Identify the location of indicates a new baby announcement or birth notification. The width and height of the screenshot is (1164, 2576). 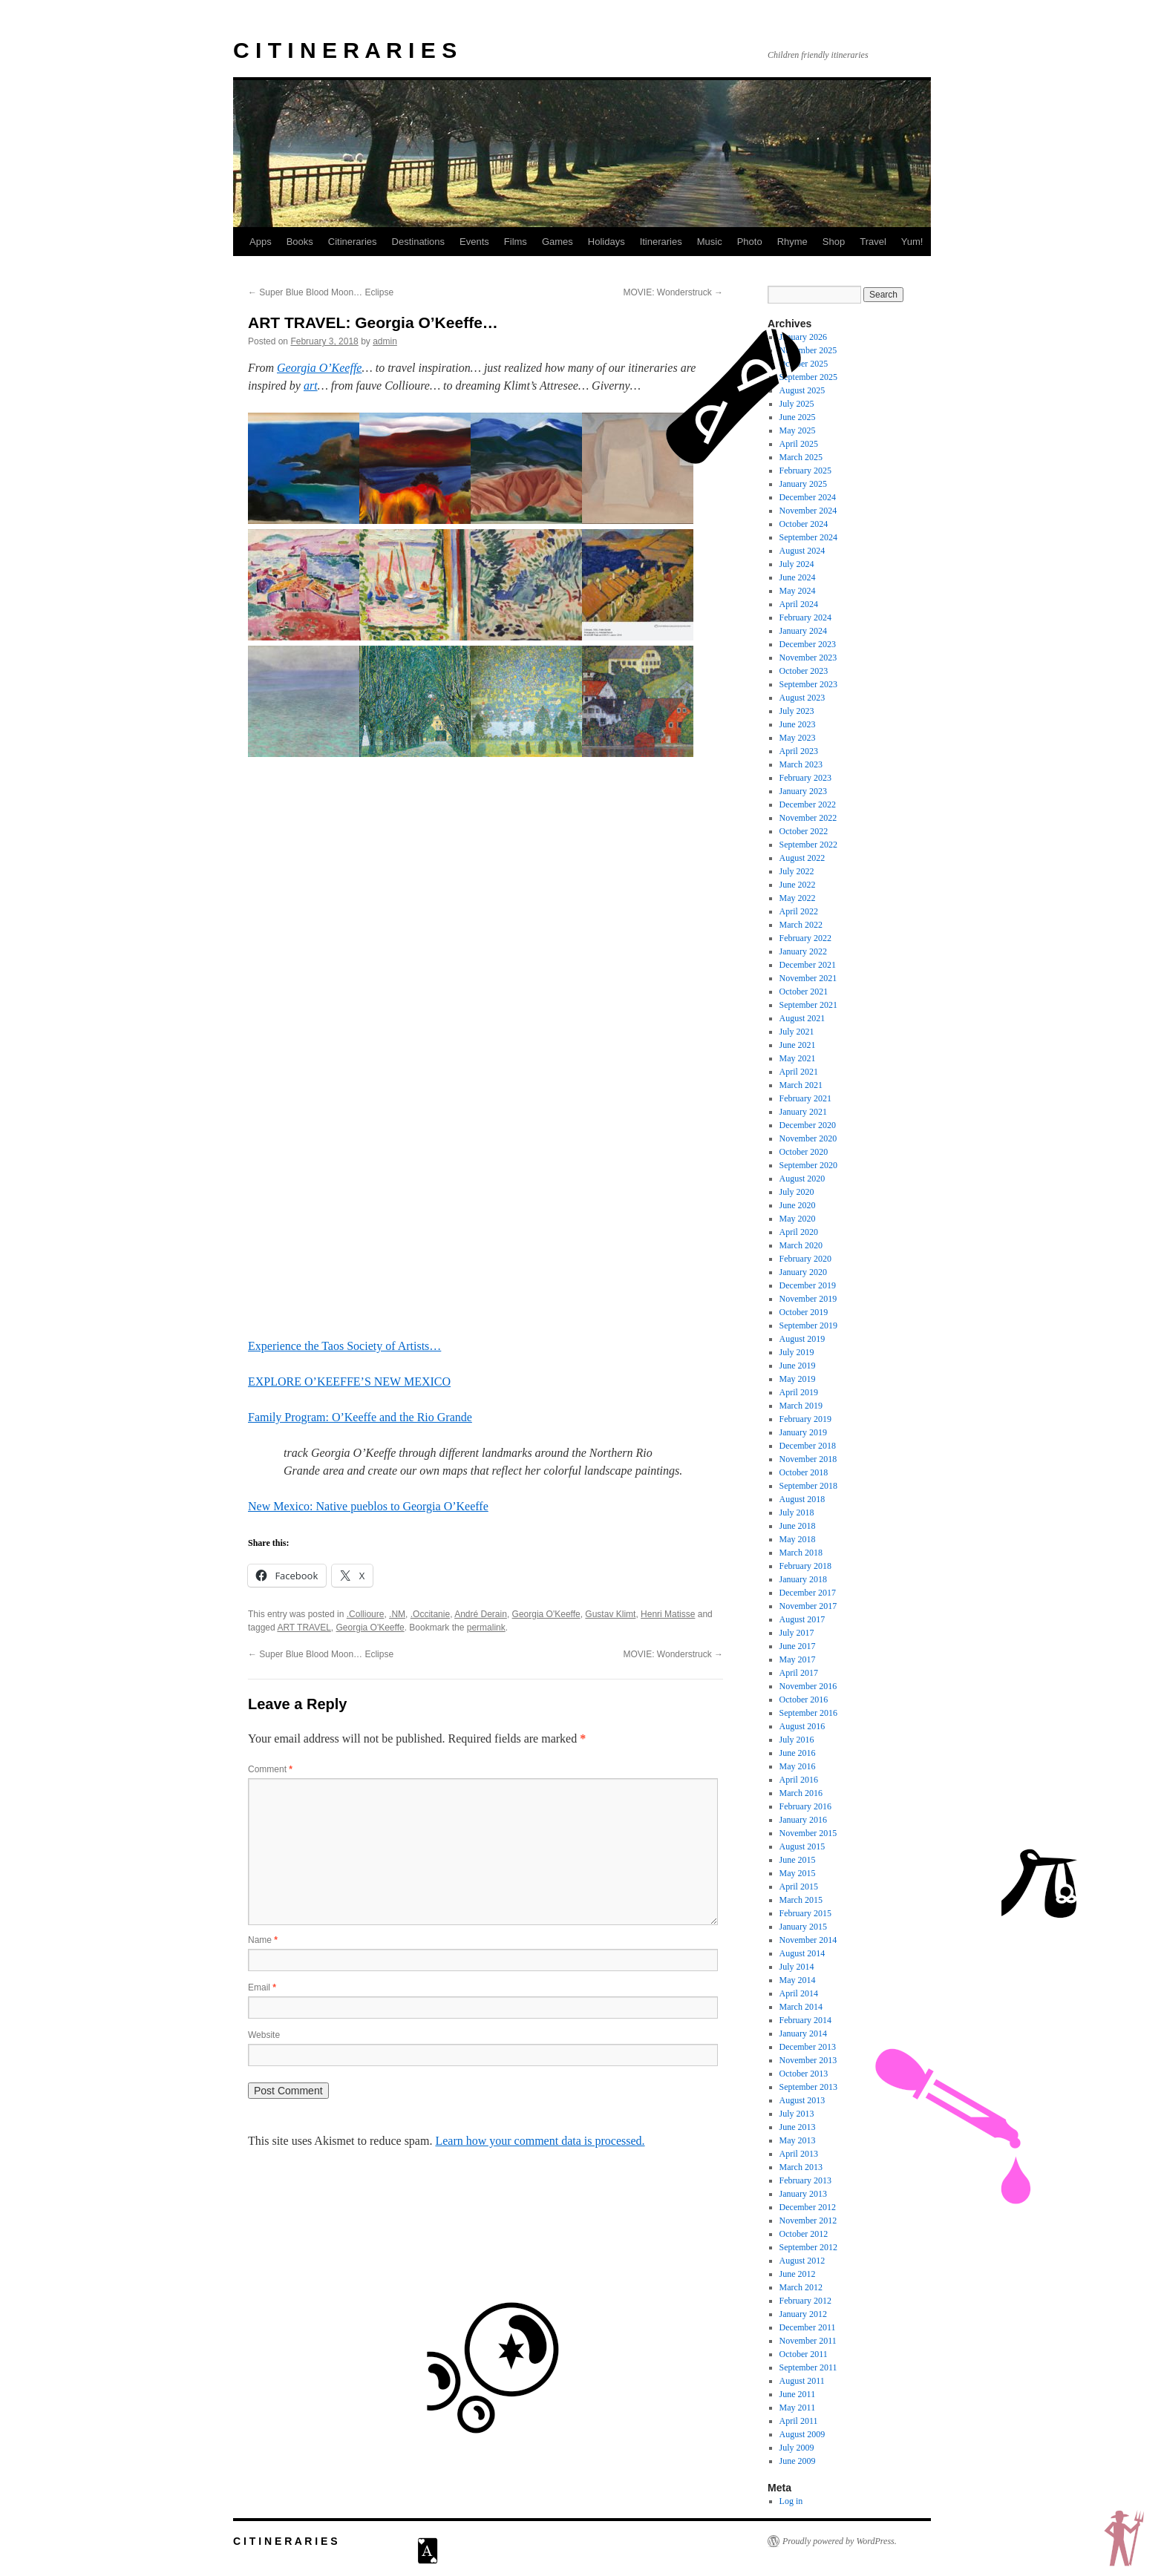
(1039, 1880).